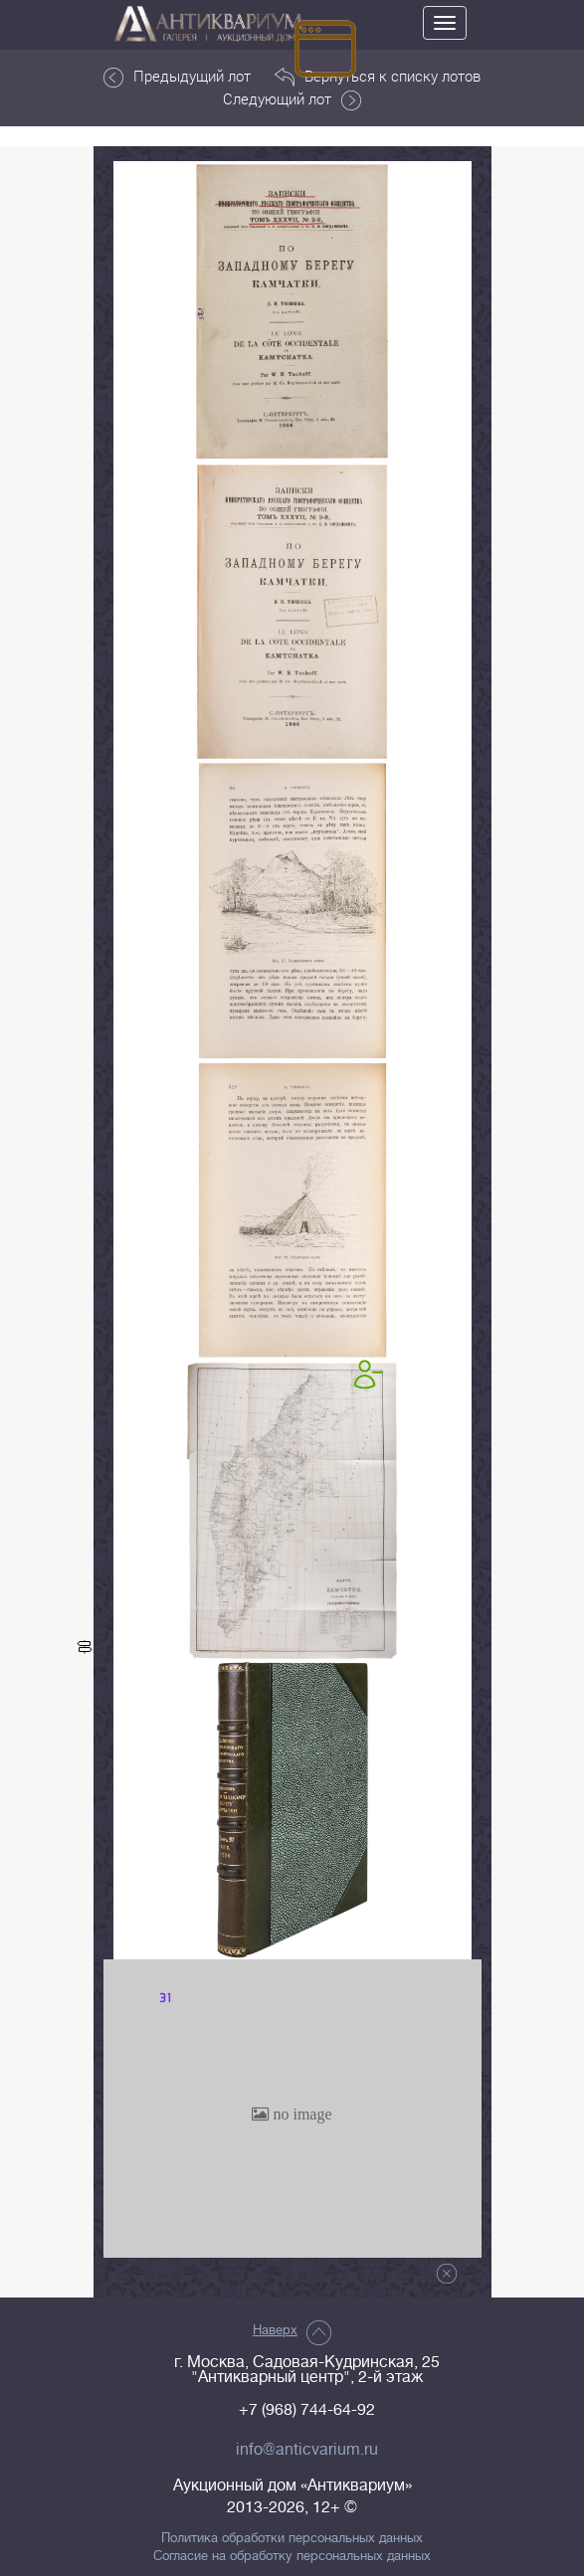  Describe the element at coordinates (325, 49) in the screenshot. I see `open a new browser window` at that location.